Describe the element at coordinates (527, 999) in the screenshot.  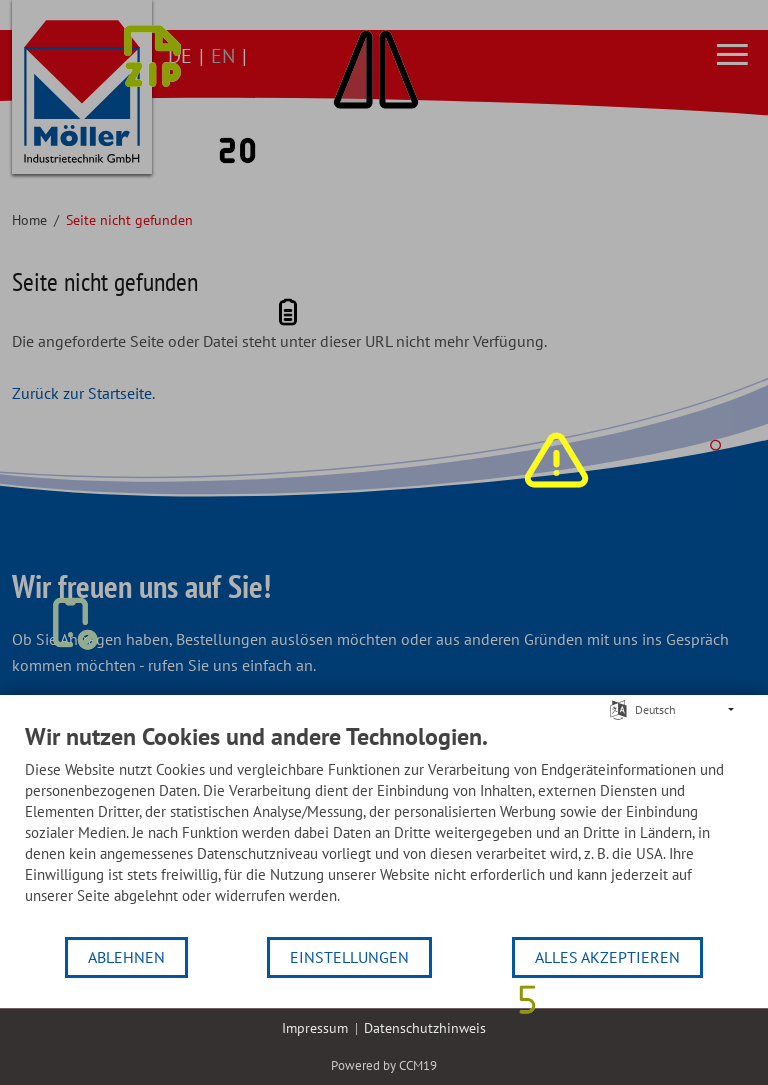
I see `indicates step 5 in a multi-step process` at that location.